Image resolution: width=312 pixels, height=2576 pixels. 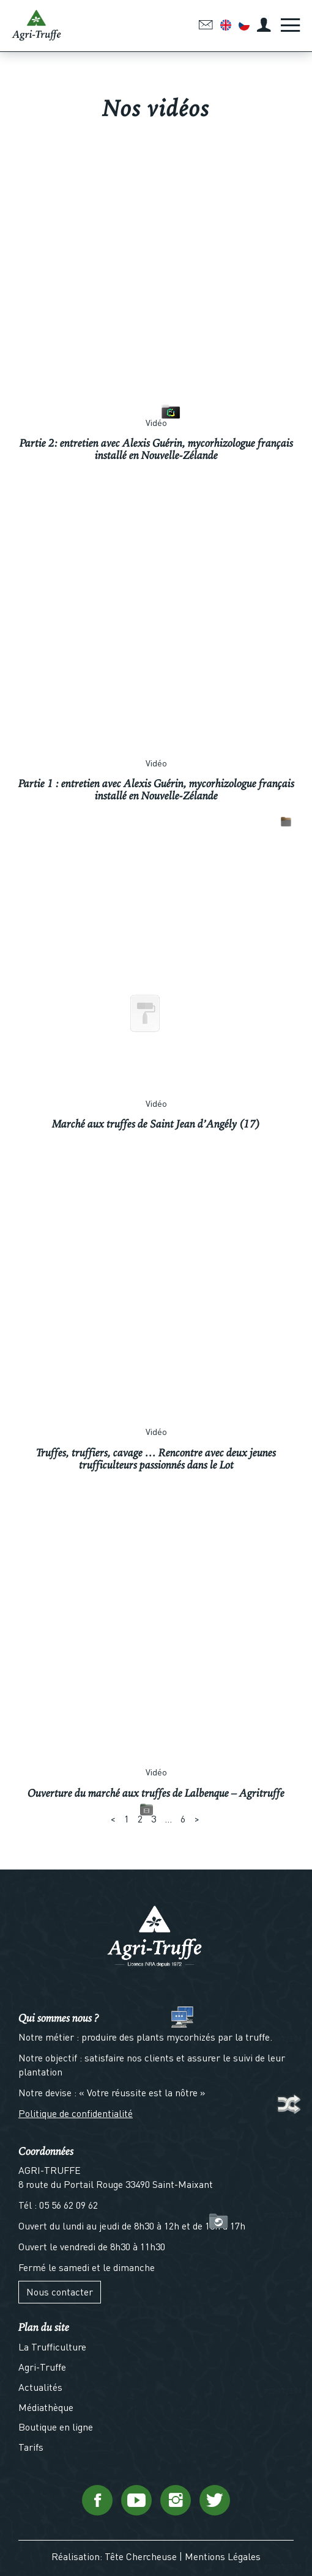 I want to click on indicates data is being transmitted over the network, so click(x=182, y=2017).